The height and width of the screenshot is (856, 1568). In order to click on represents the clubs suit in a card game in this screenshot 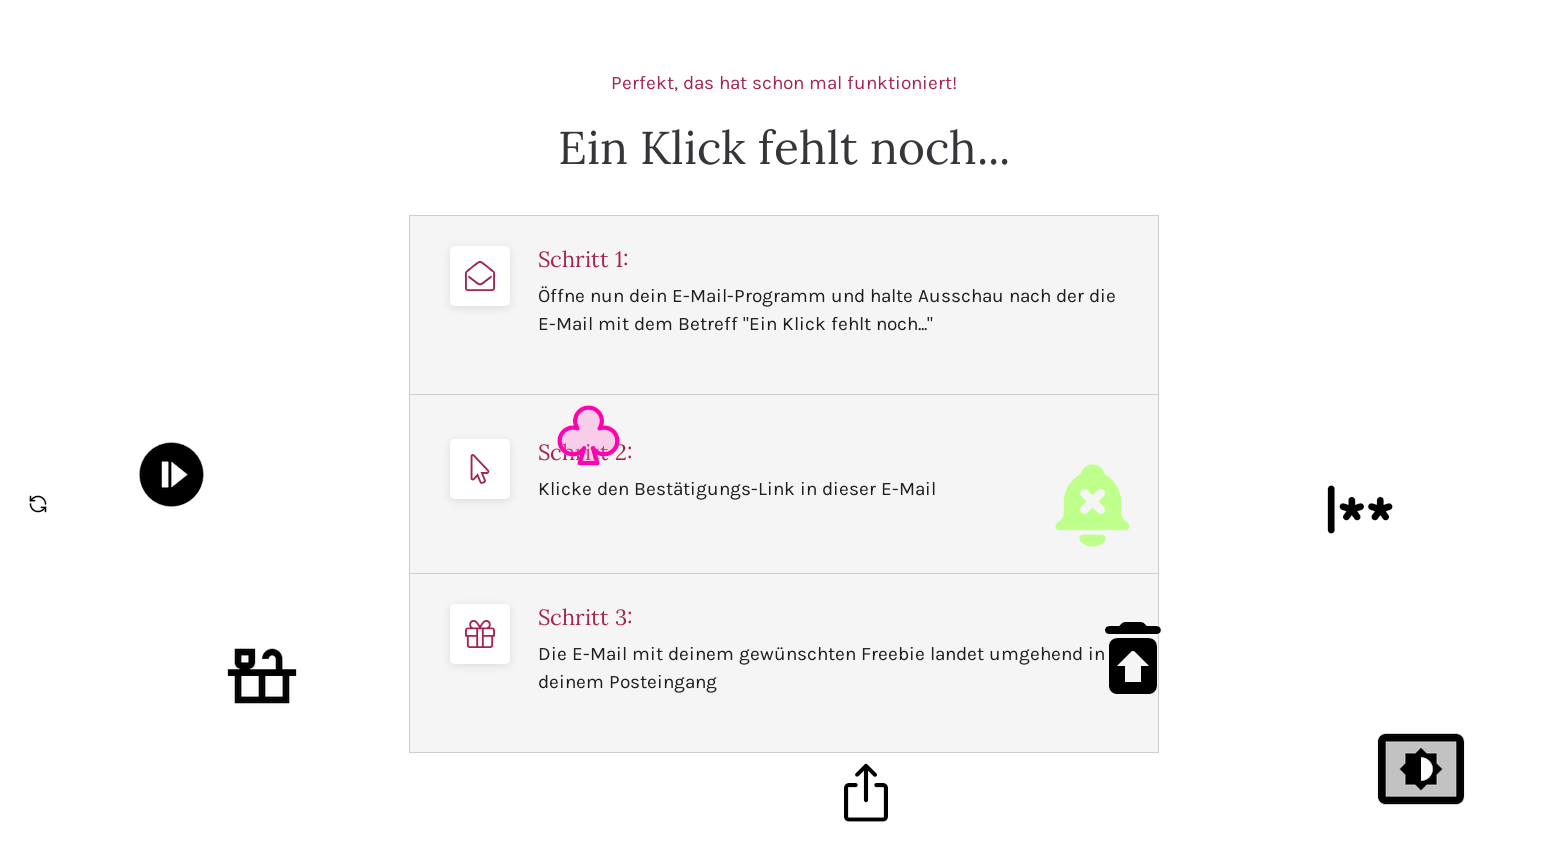, I will do `click(588, 436)`.